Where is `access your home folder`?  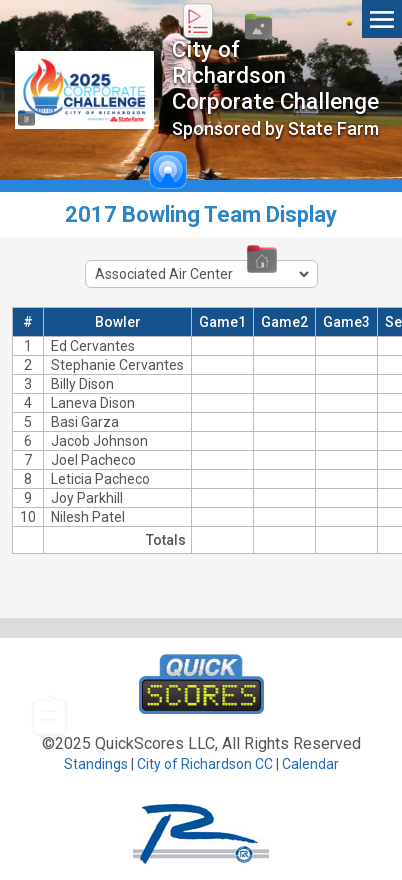
access your home folder is located at coordinates (262, 259).